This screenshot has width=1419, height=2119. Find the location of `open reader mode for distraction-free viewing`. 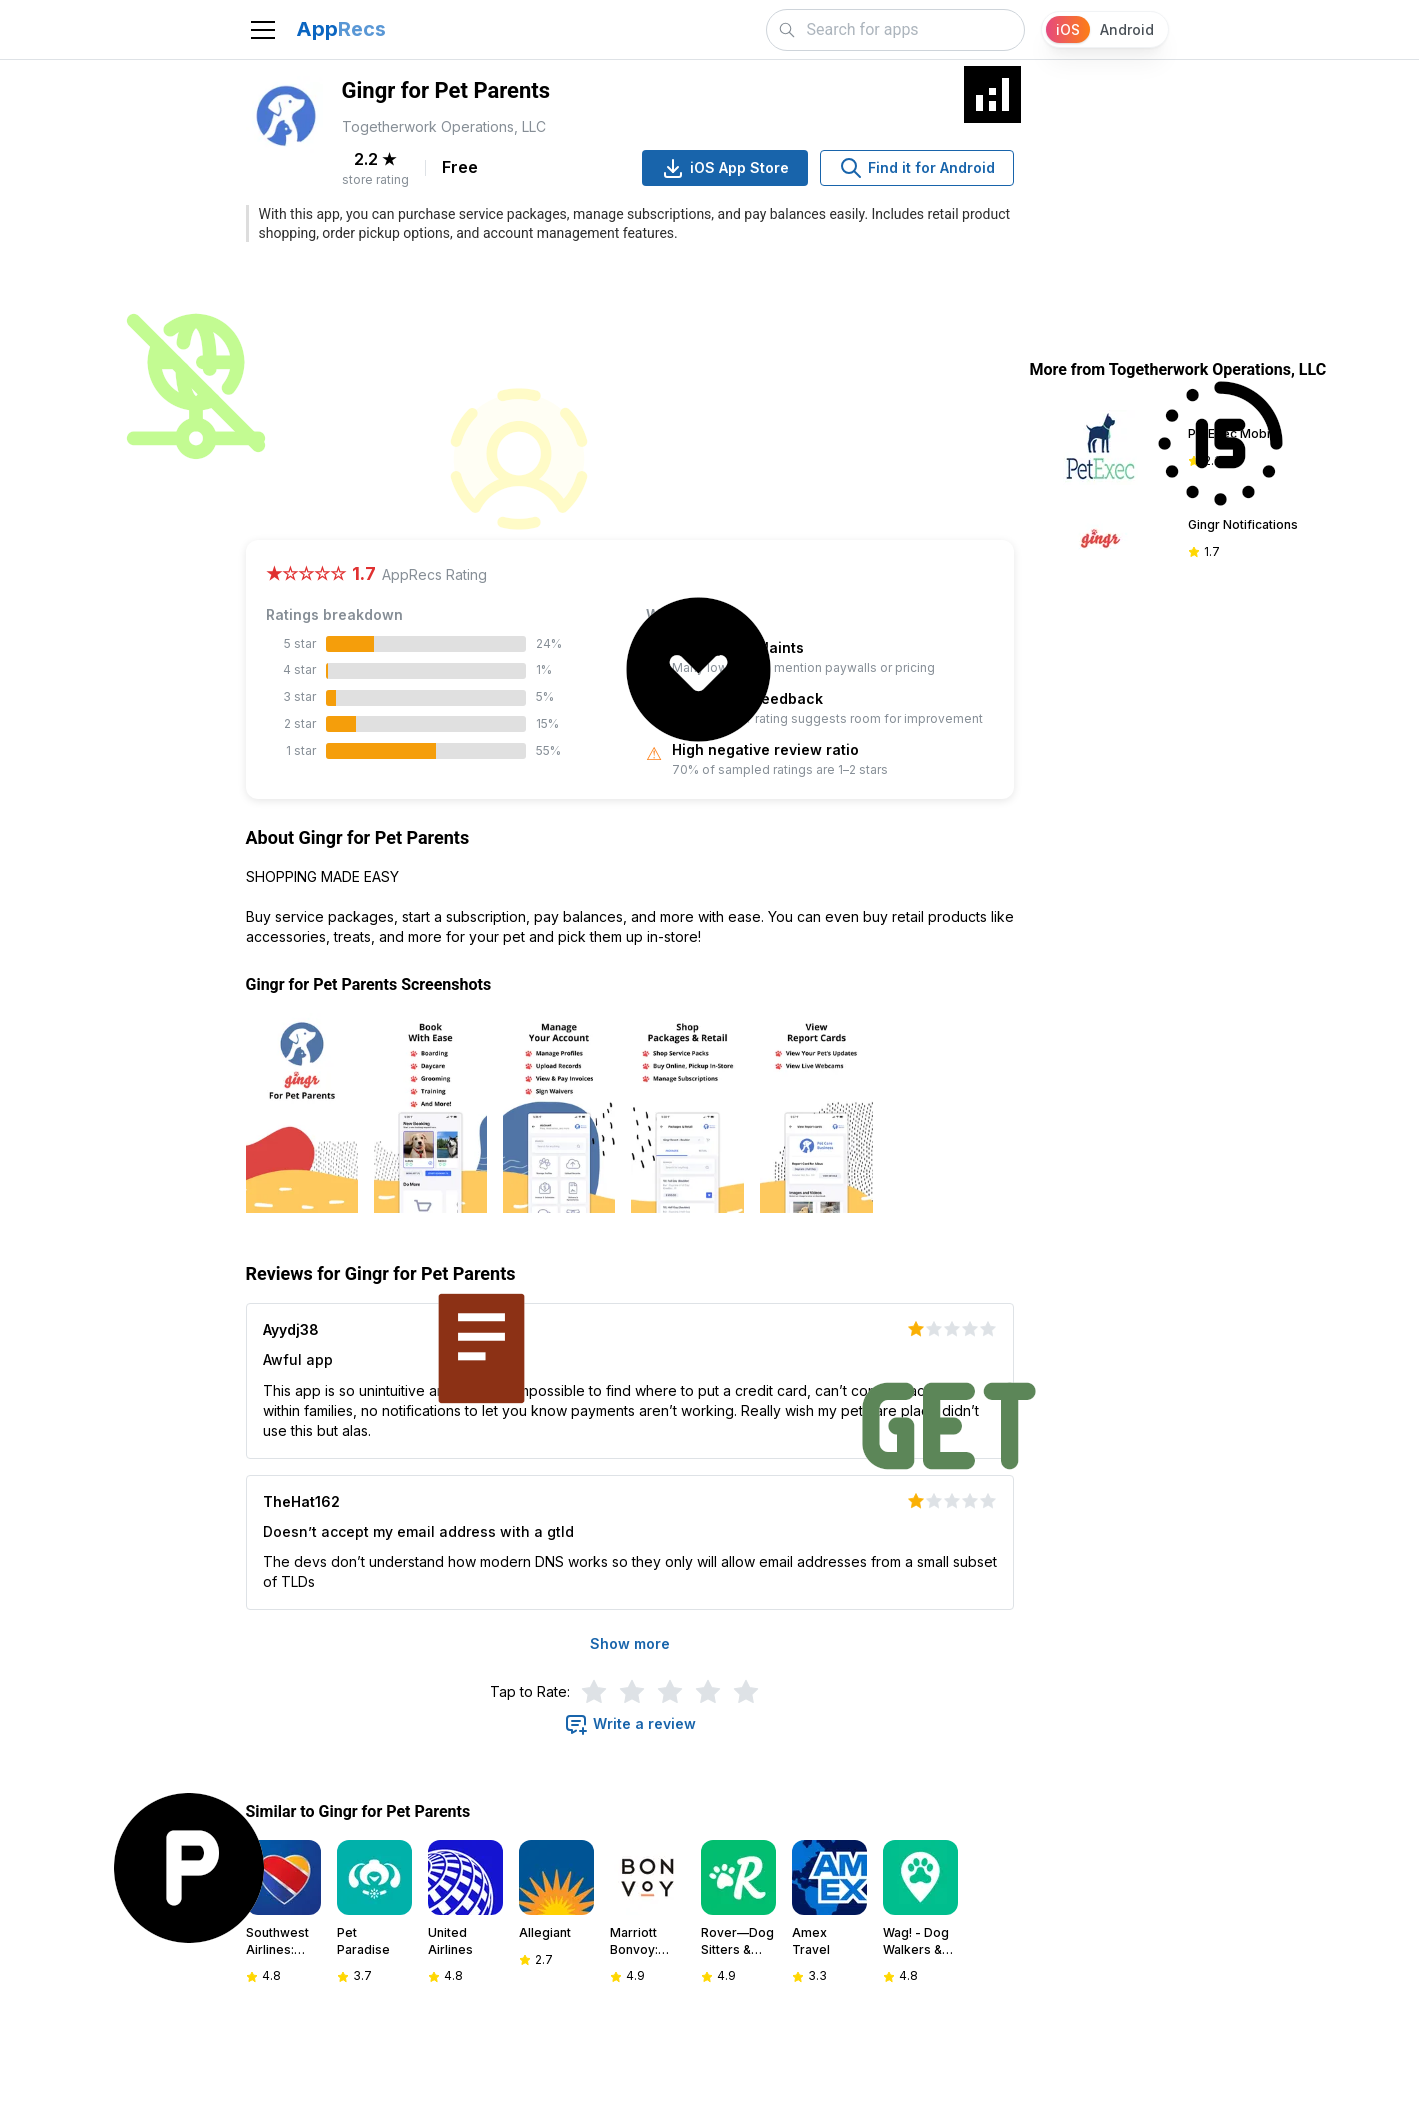

open reader mode for distraction-free viewing is located at coordinates (481, 1348).